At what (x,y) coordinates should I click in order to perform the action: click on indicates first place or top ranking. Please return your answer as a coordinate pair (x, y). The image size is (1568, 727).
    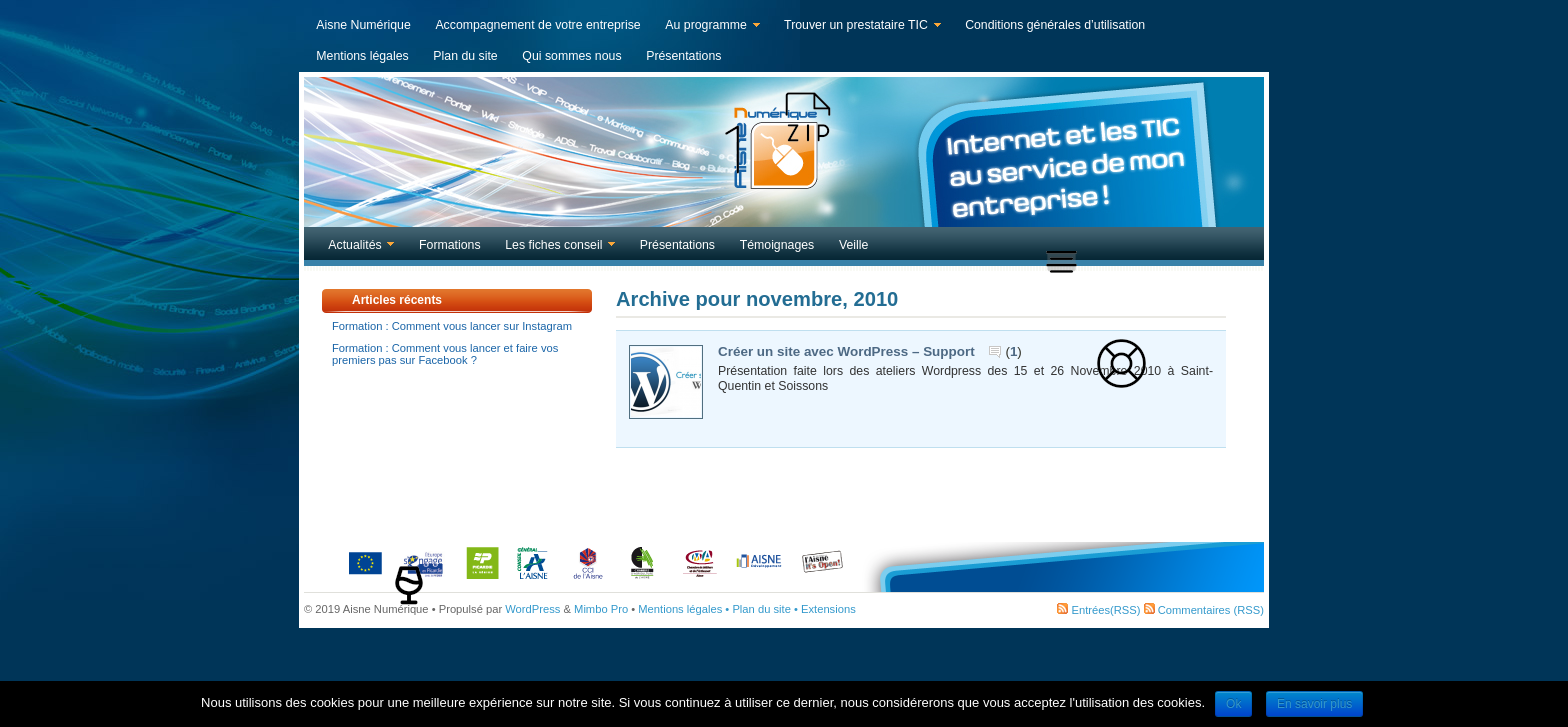
    Looking at the image, I should click on (735, 149).